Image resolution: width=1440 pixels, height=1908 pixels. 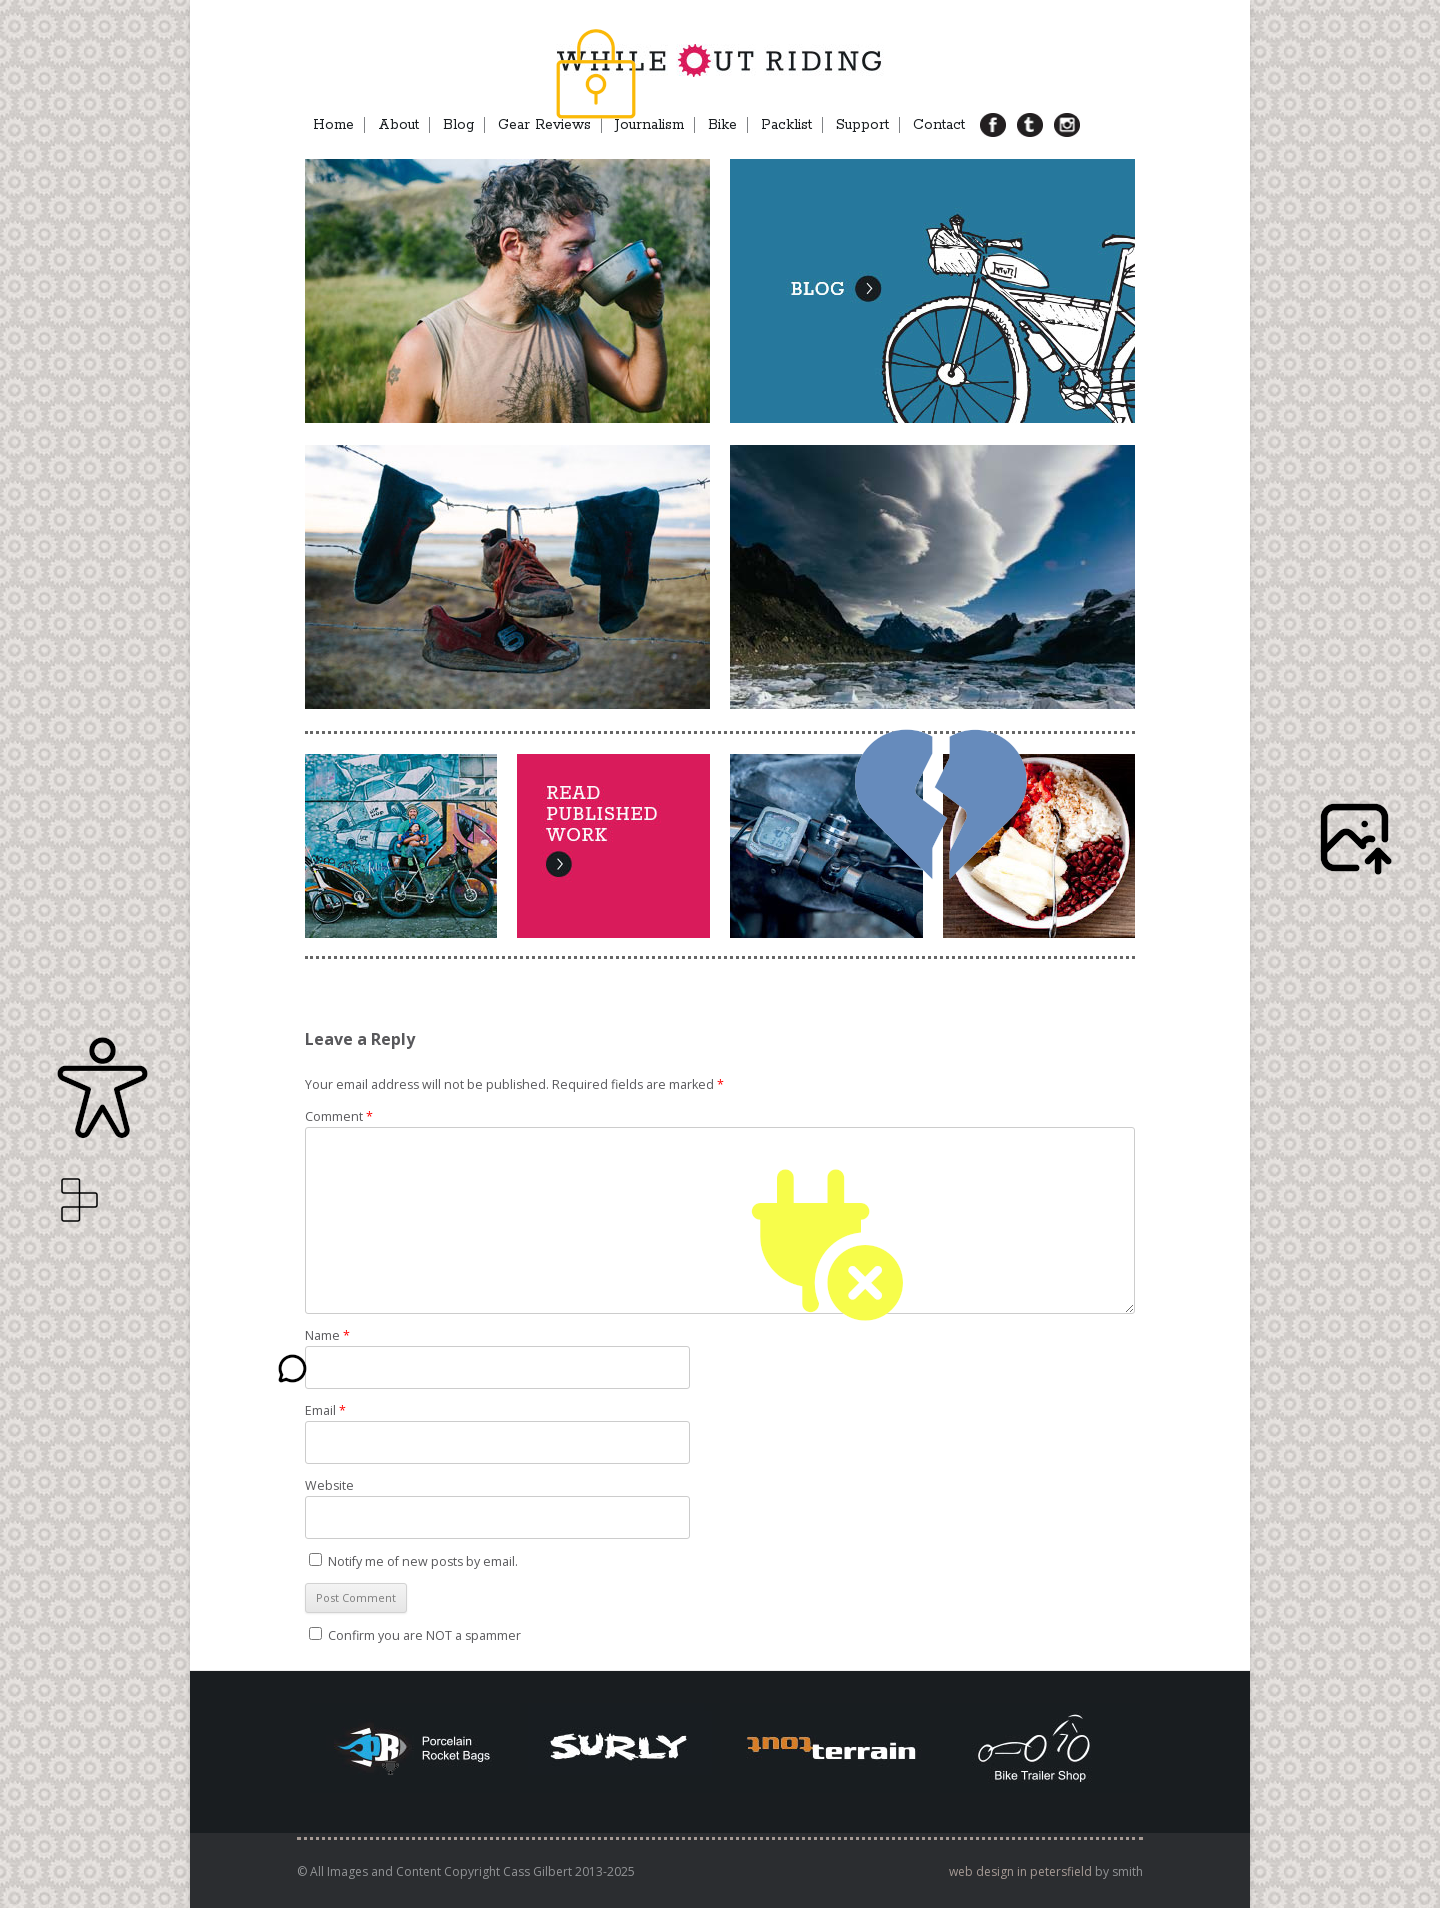 I want to click on upload a photo, so click(x=1354, y=837).